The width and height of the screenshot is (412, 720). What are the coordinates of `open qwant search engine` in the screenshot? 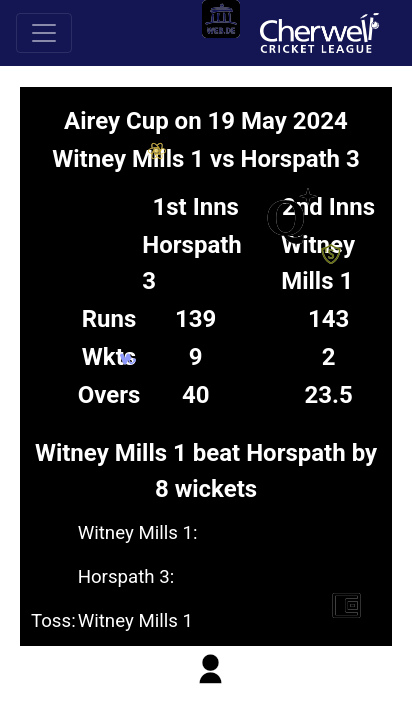 It's located at (292, 216).